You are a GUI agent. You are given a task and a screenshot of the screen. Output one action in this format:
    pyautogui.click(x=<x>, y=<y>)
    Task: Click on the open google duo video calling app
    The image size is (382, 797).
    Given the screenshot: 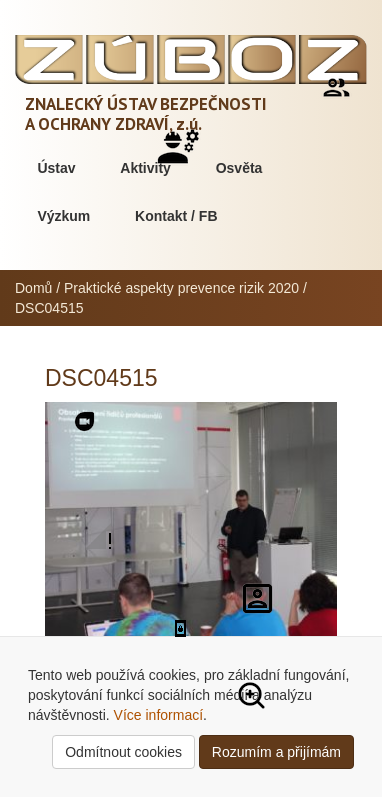 What is the action you would take?
    pyautogui.click(x=84, y=421)
    